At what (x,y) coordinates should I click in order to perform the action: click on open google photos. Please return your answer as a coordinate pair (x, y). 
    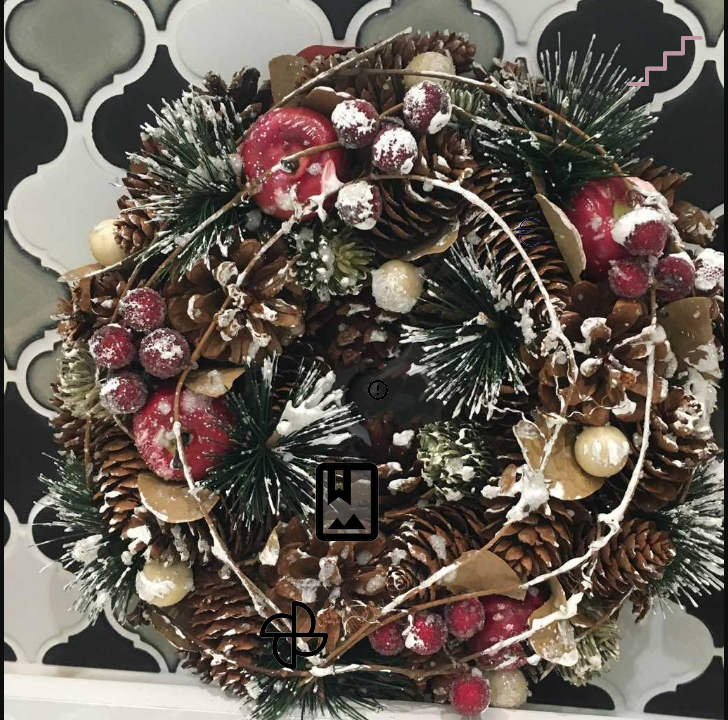
    Looking at the image, I should click on (294, 635).